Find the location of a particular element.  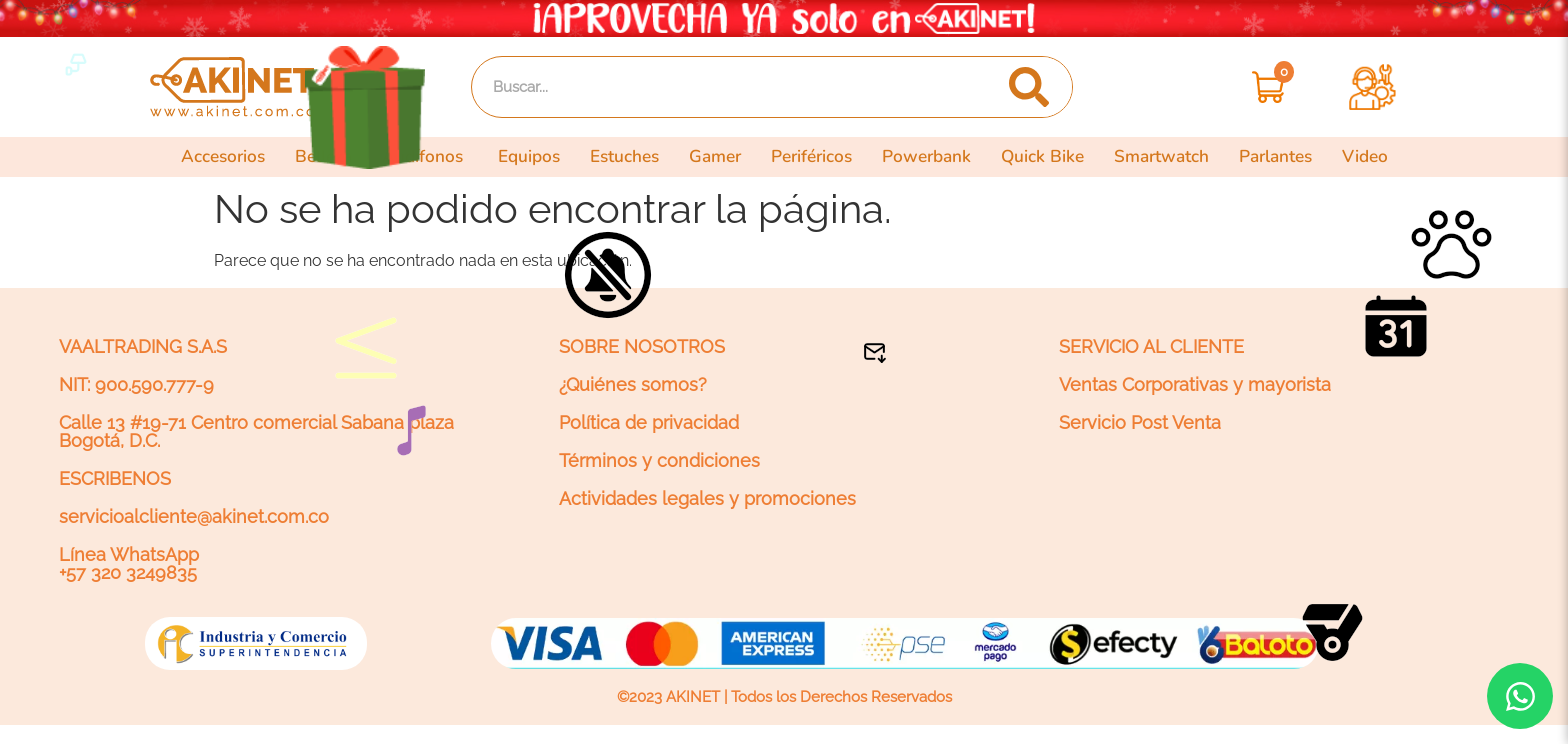

select a wall-mounted light fixture is located at coordinates (76, 64).